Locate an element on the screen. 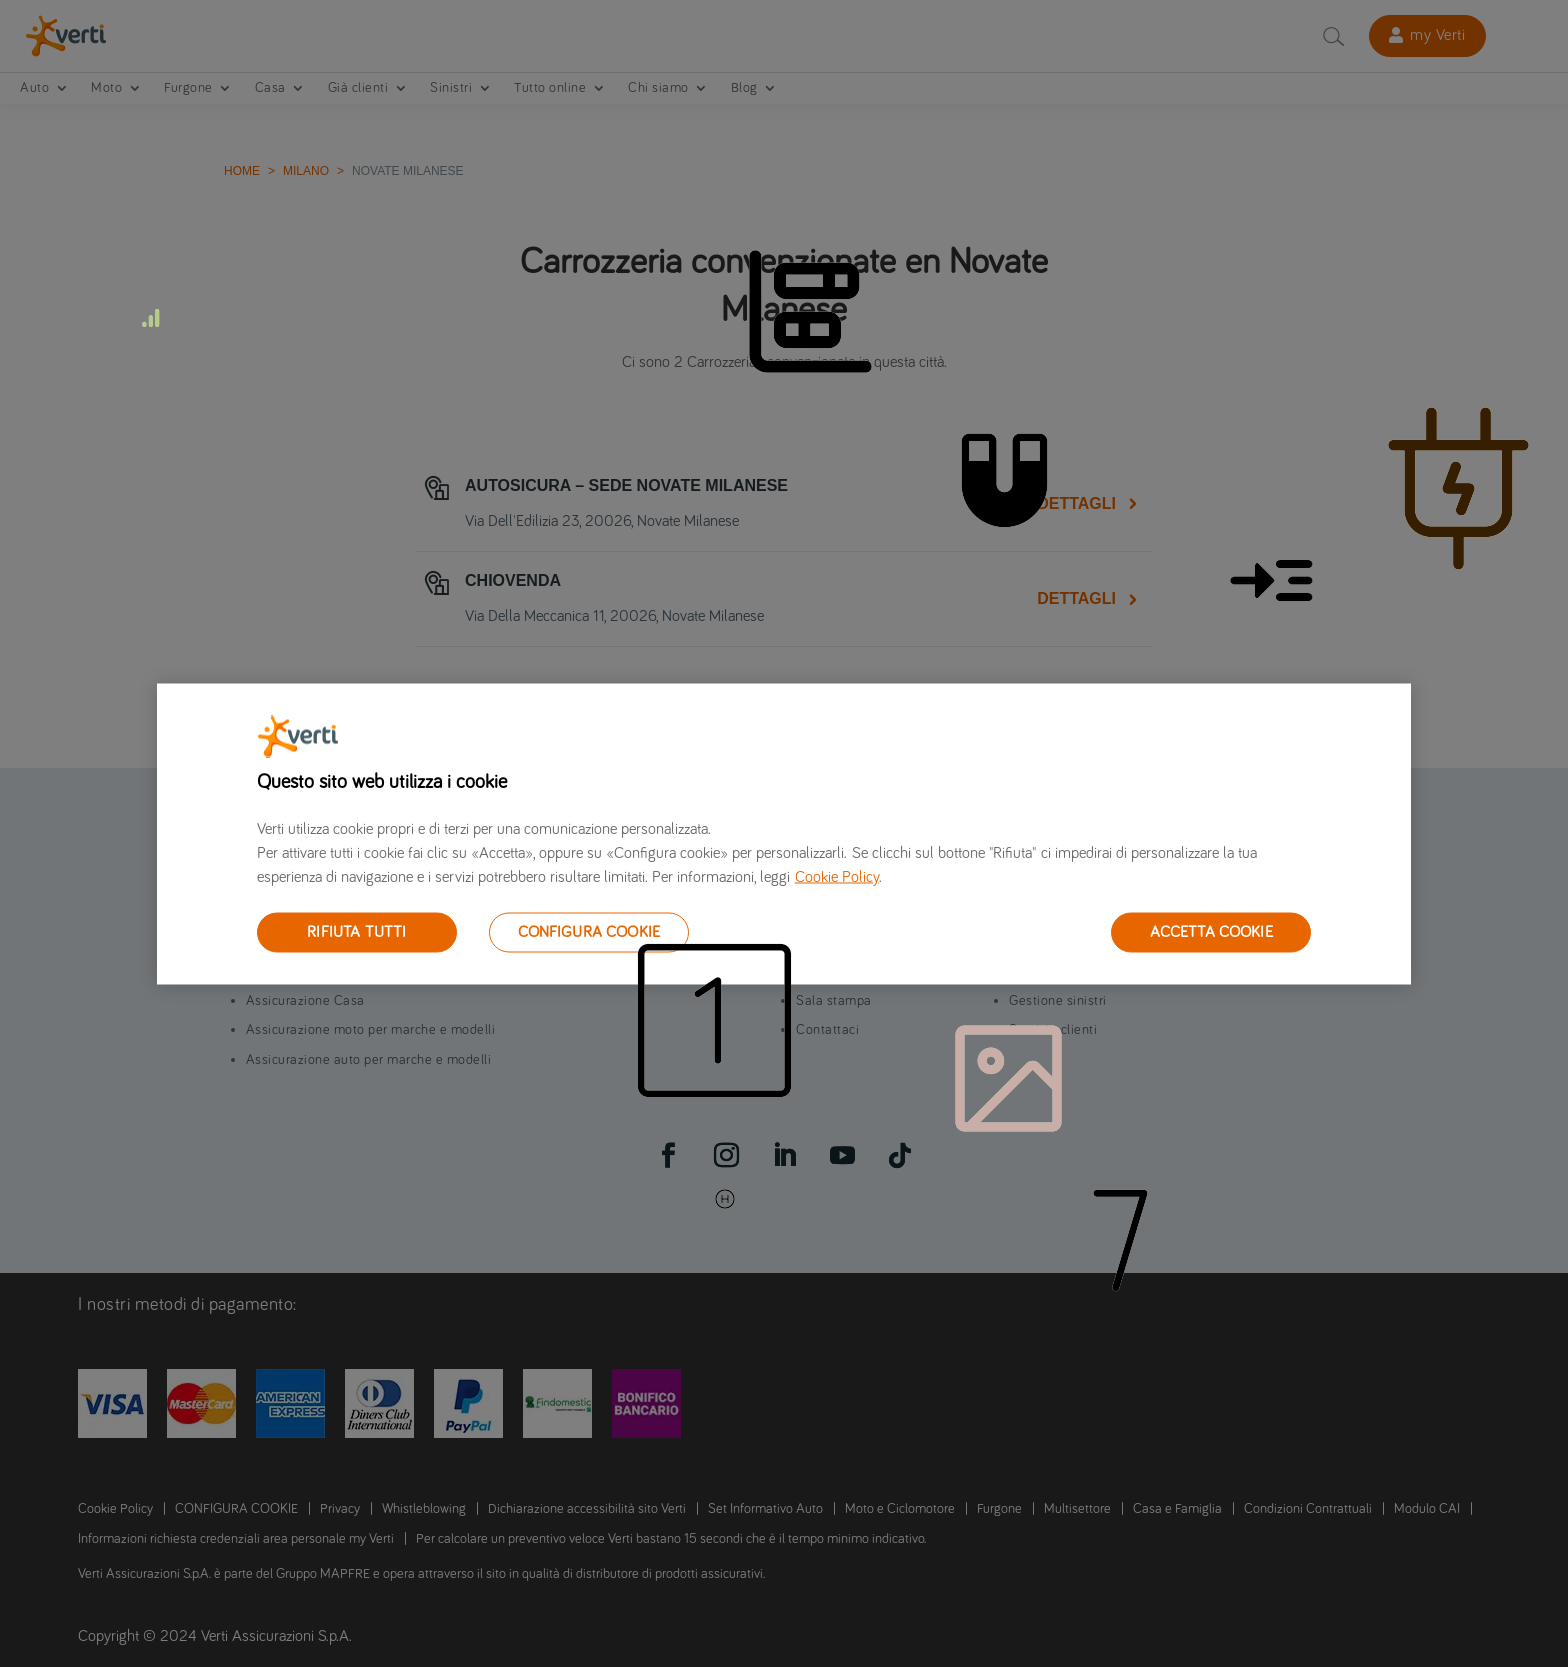 This screenshot has width=1568, height=1667. indicates the number seven in a list or sequence is located at coordinates (1120, 1240).